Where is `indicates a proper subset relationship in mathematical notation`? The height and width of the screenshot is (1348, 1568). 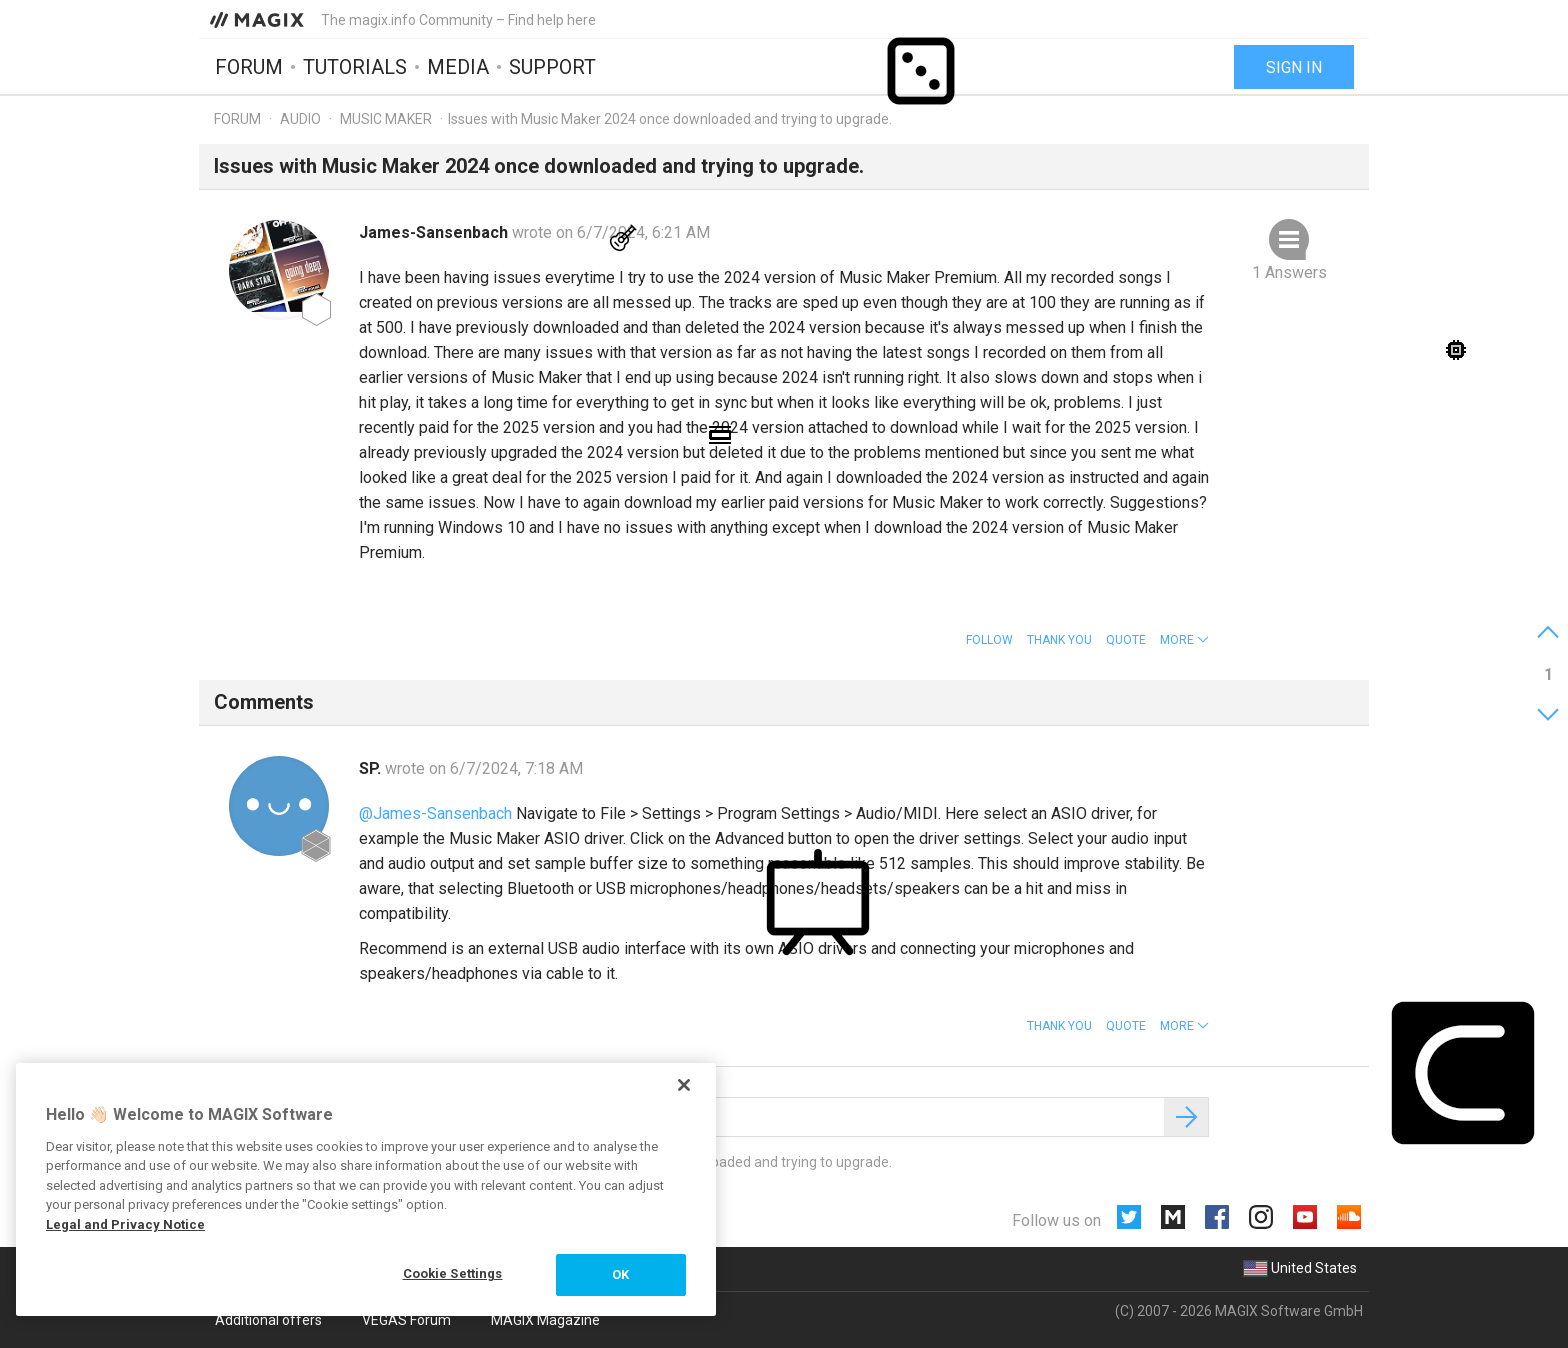 indicates a proper subset relationship in mathematical notation is located at coordinates (1463, 1073).